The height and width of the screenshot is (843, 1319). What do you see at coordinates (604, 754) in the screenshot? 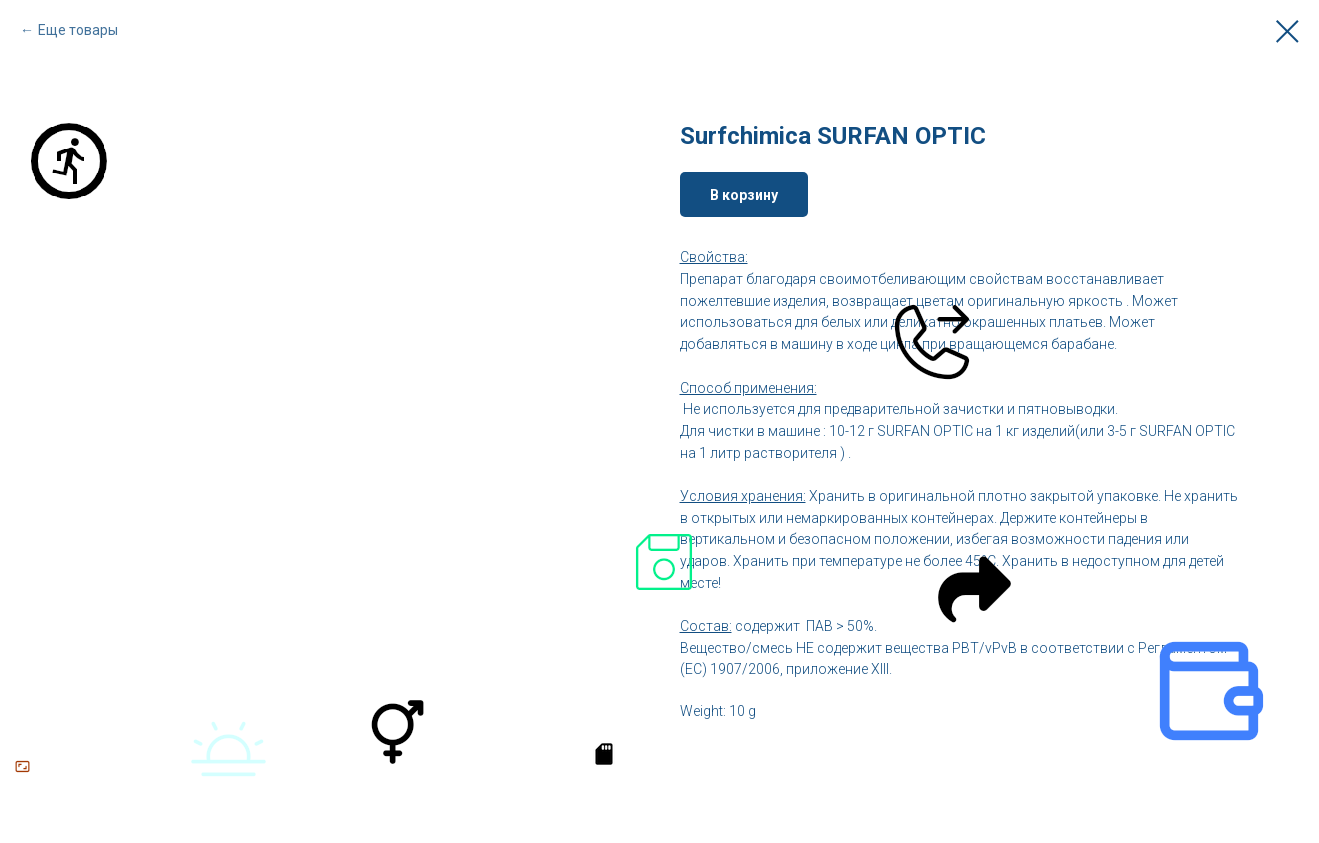
I see `access SD card storage` at bounding box center [604, 754].